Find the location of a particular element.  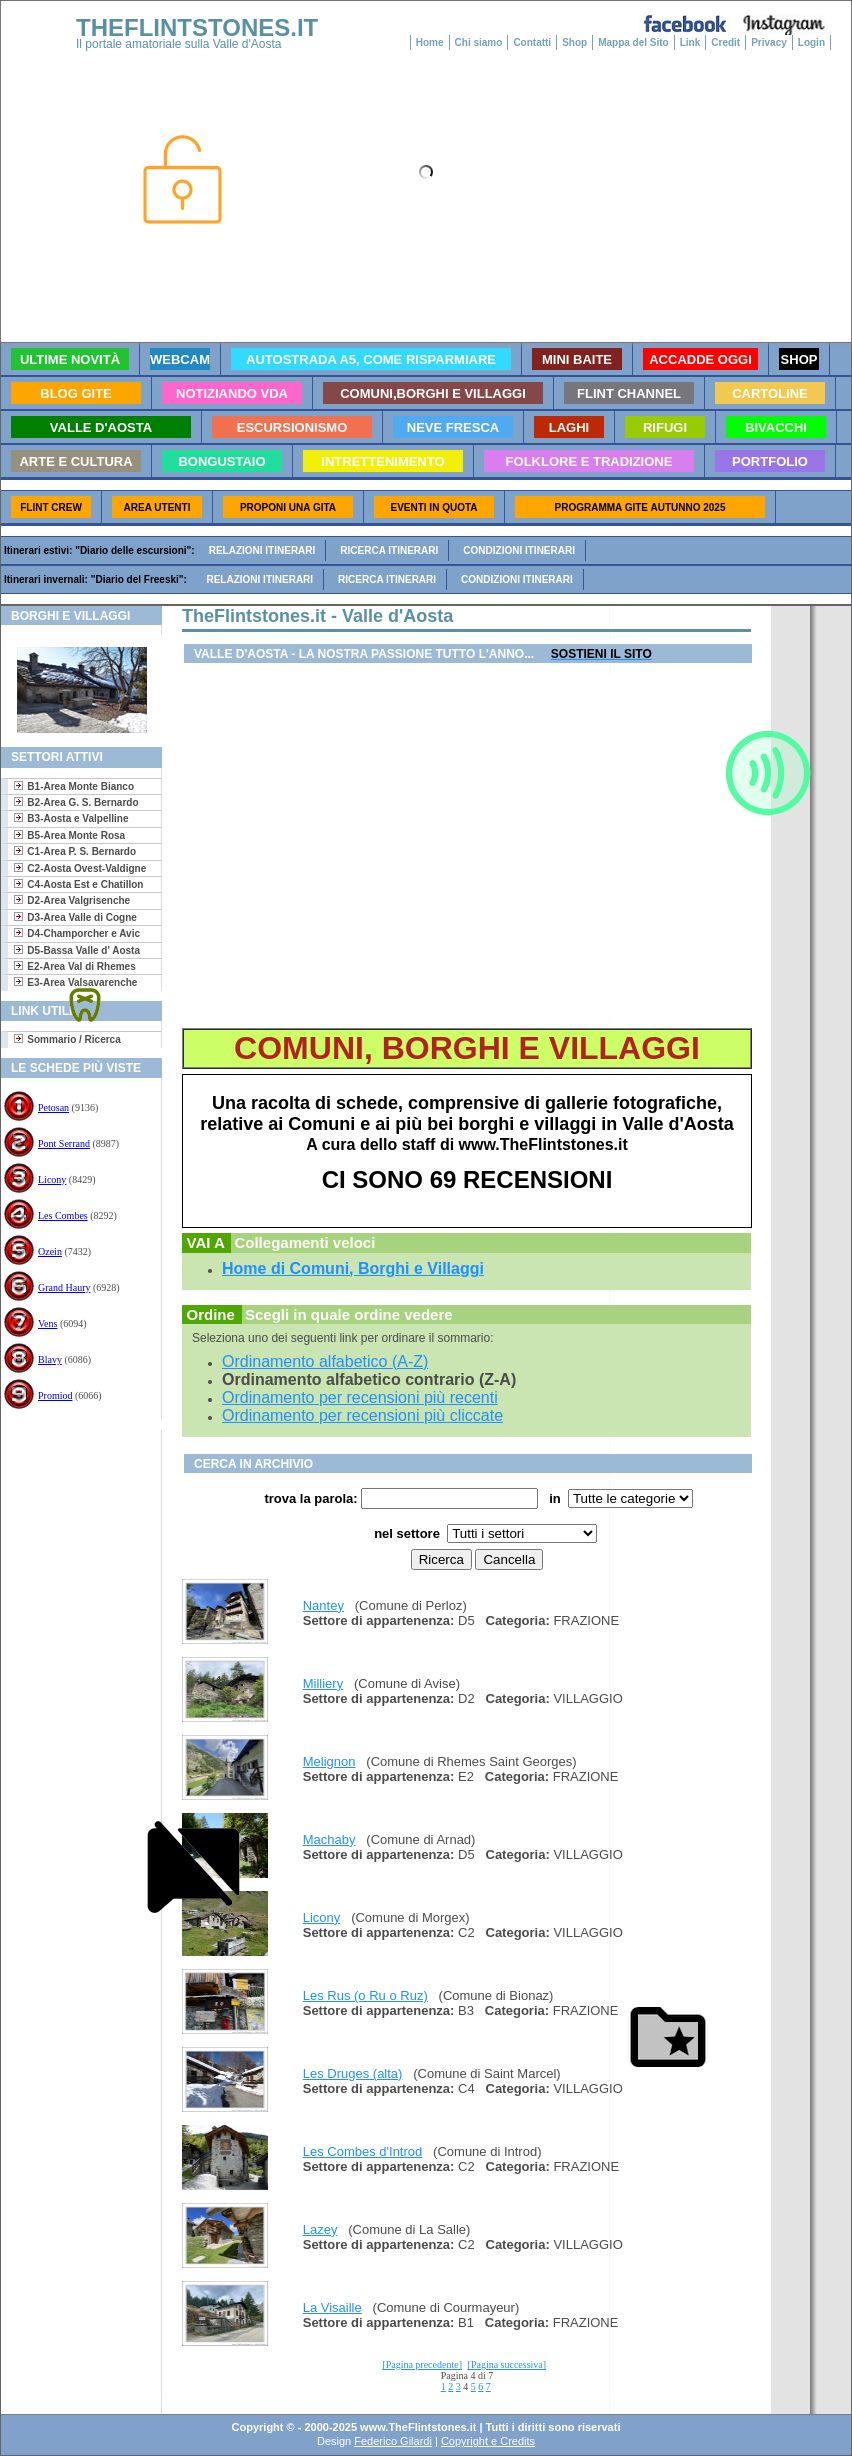

mute or disable chat notifications is located at coordinates (193, 1863).